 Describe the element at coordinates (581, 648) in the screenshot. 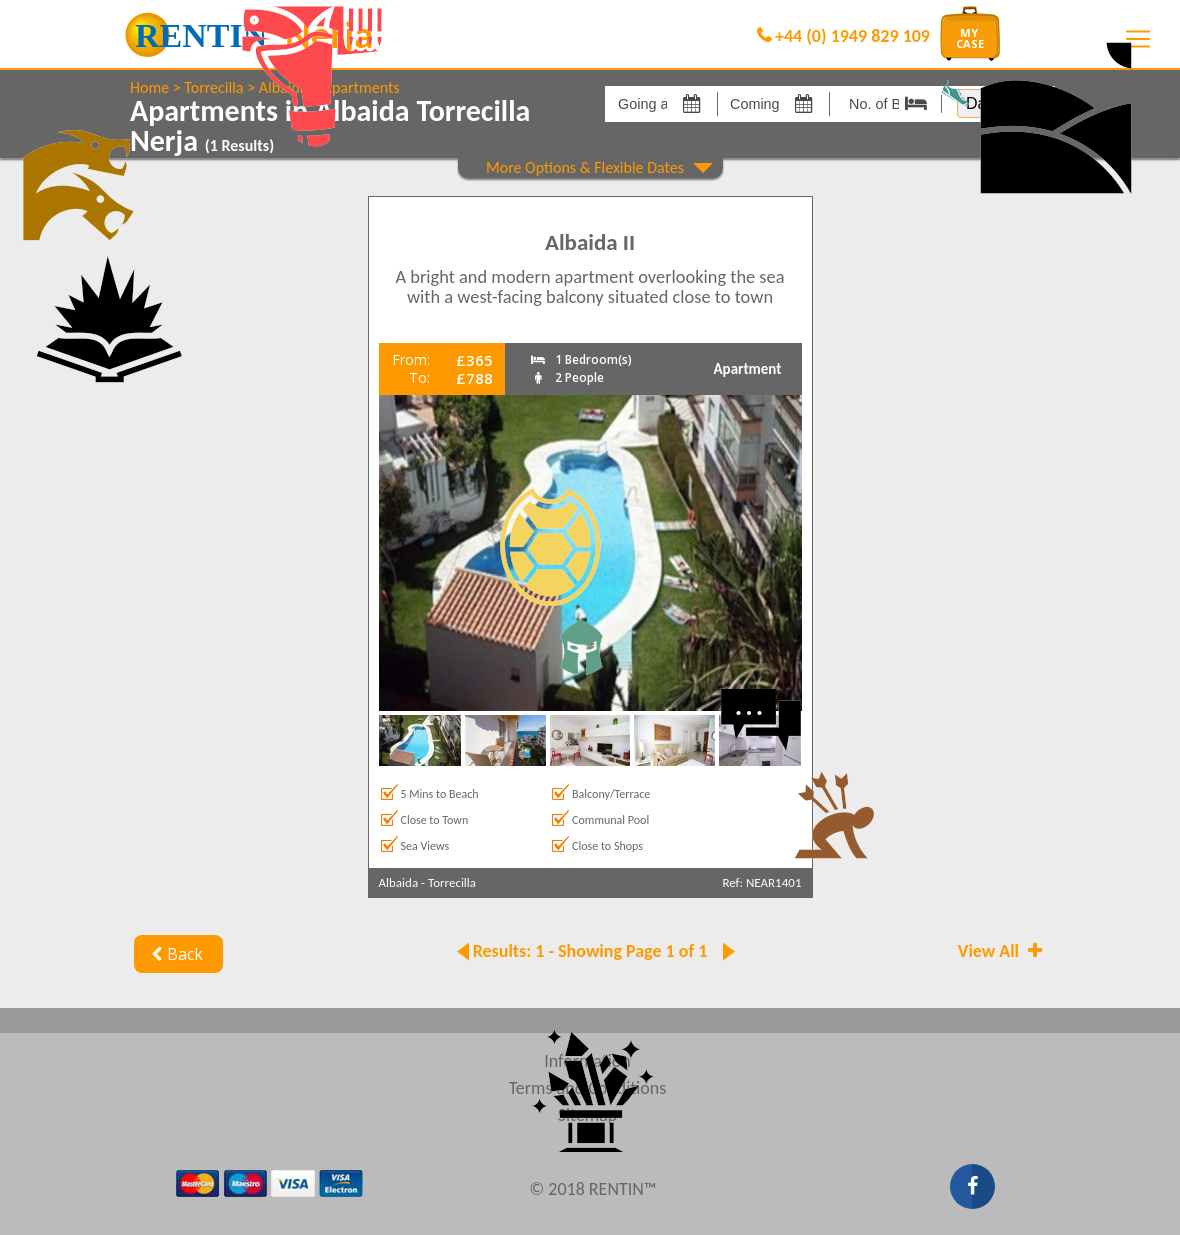

I see `select warrior or knight character class` at that location.